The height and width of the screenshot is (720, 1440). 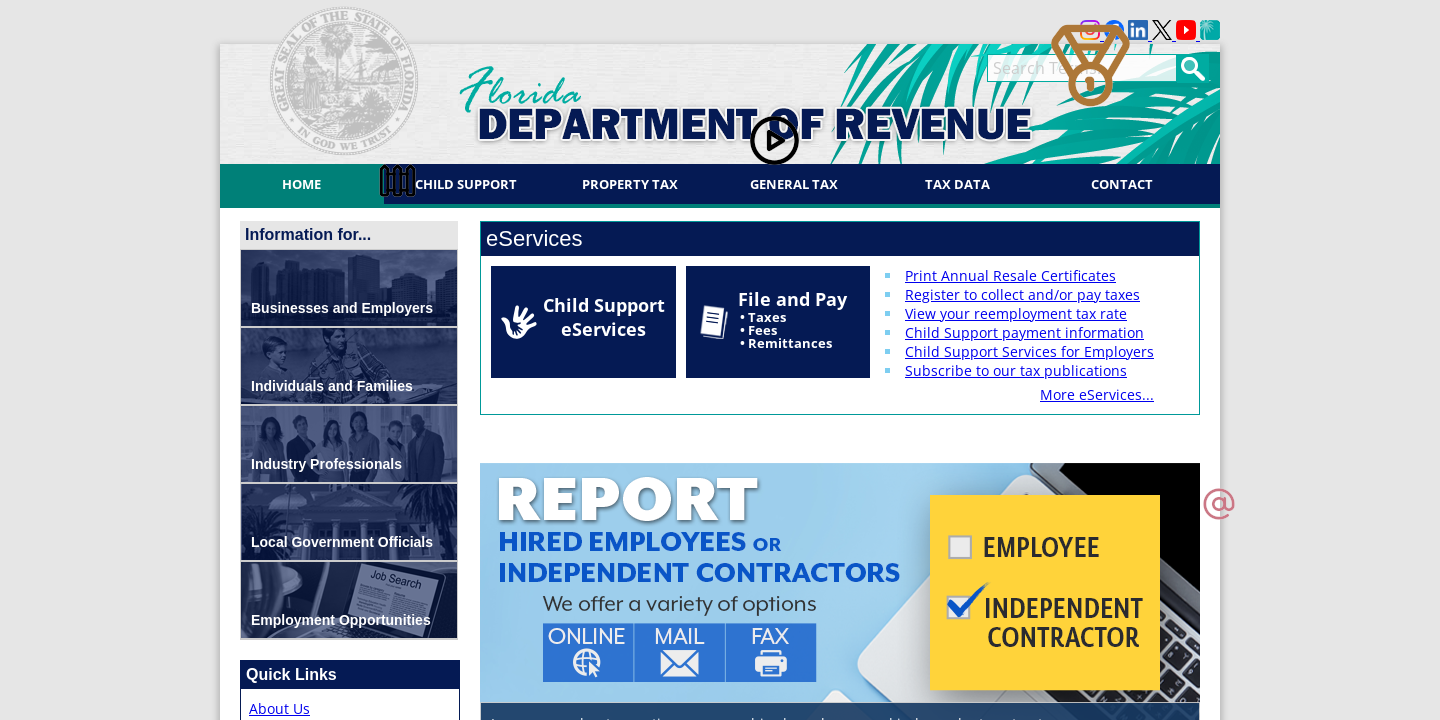 I want to click on mention a user in a post or comment, so click(x=1219, y=504).